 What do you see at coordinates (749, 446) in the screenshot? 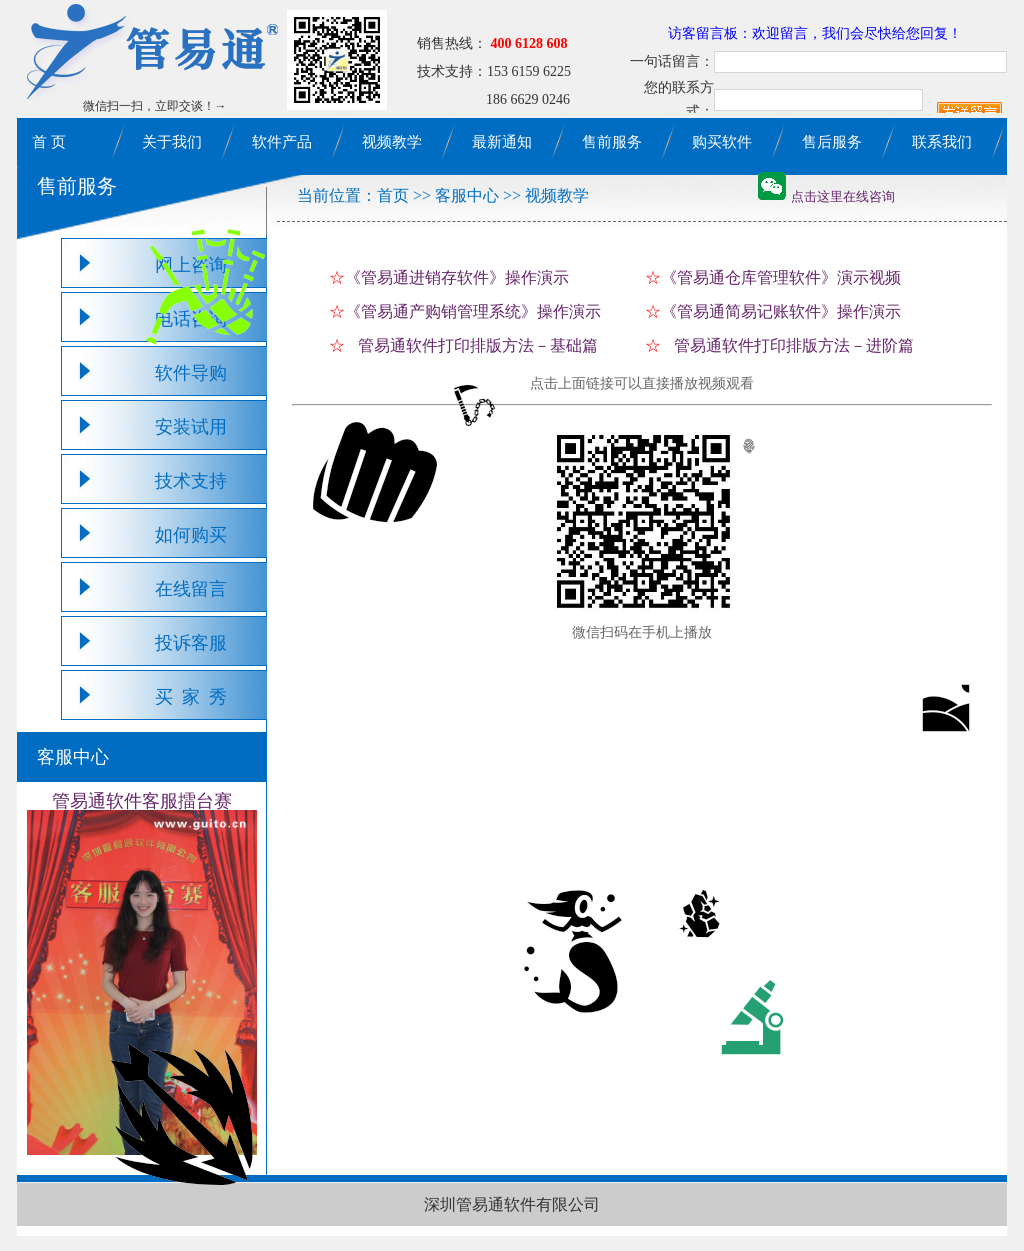
I see `authenticate using fingerprint` at bounding box center [749, 446].